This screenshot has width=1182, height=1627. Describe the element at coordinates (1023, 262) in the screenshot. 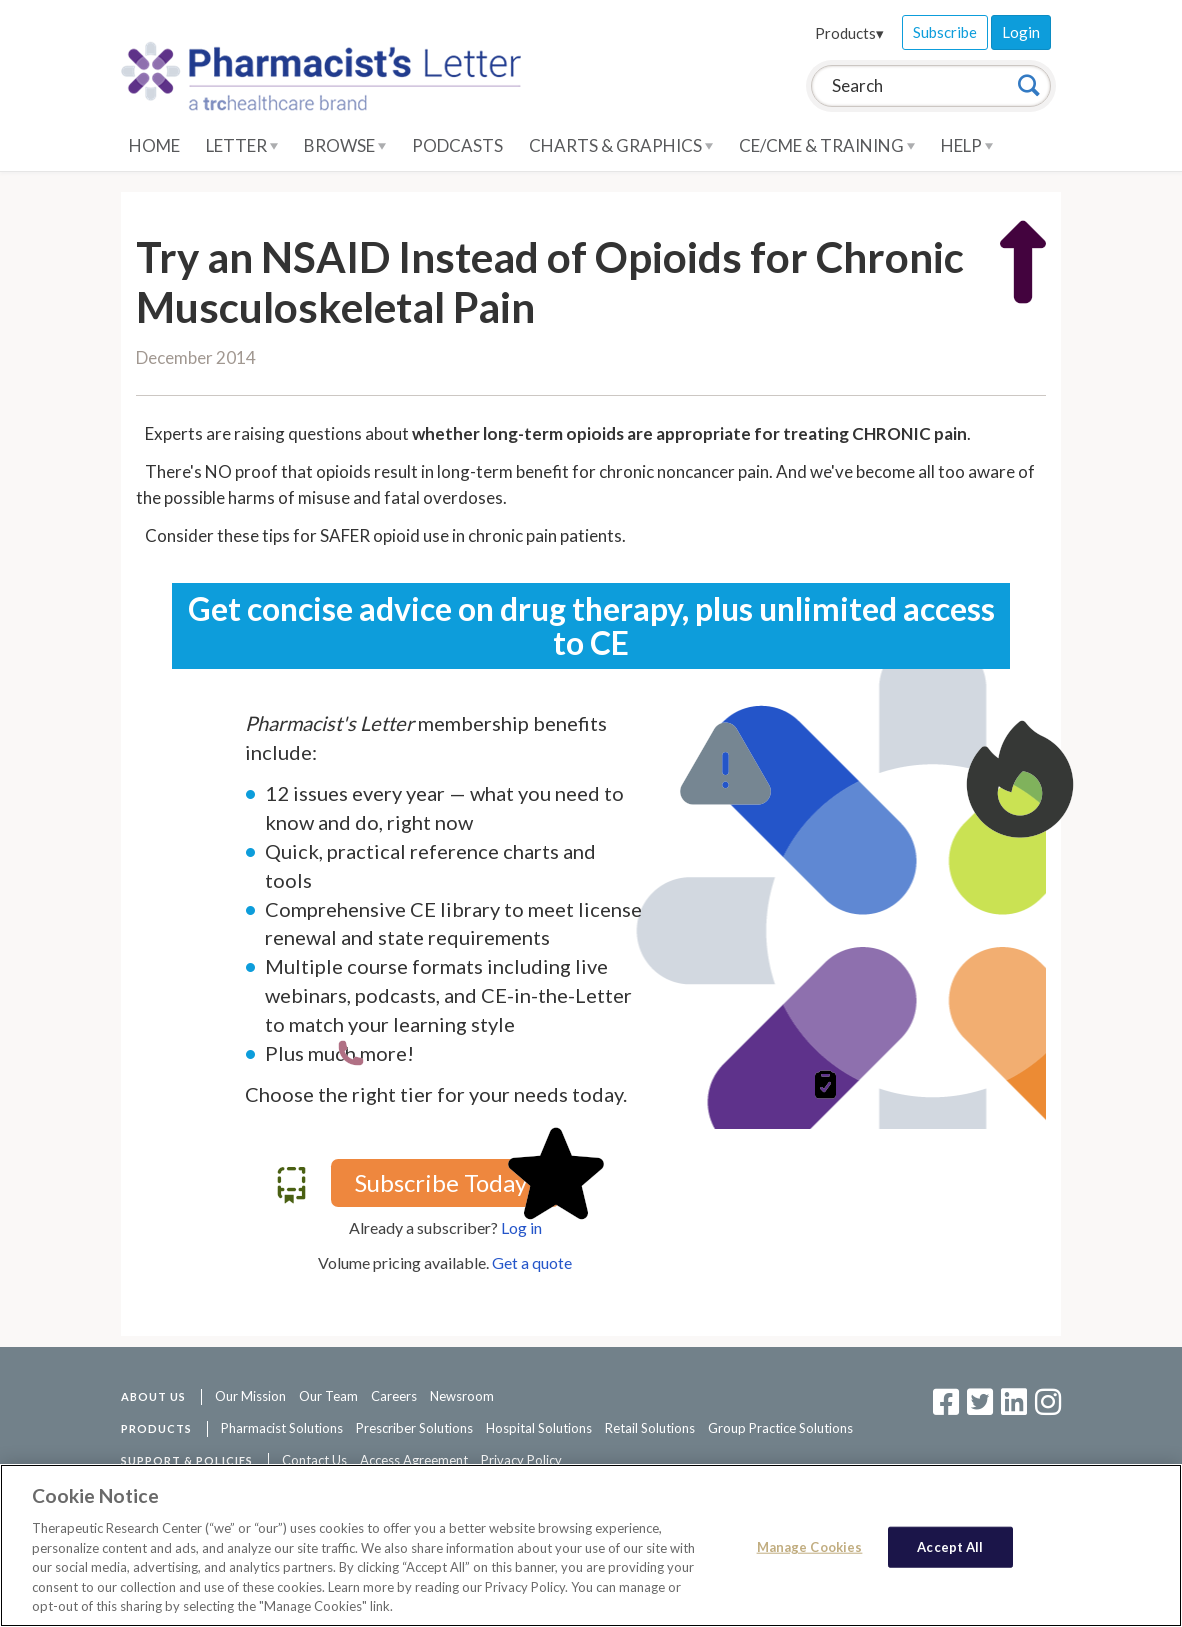

I see `scroll to top of page` at that location.